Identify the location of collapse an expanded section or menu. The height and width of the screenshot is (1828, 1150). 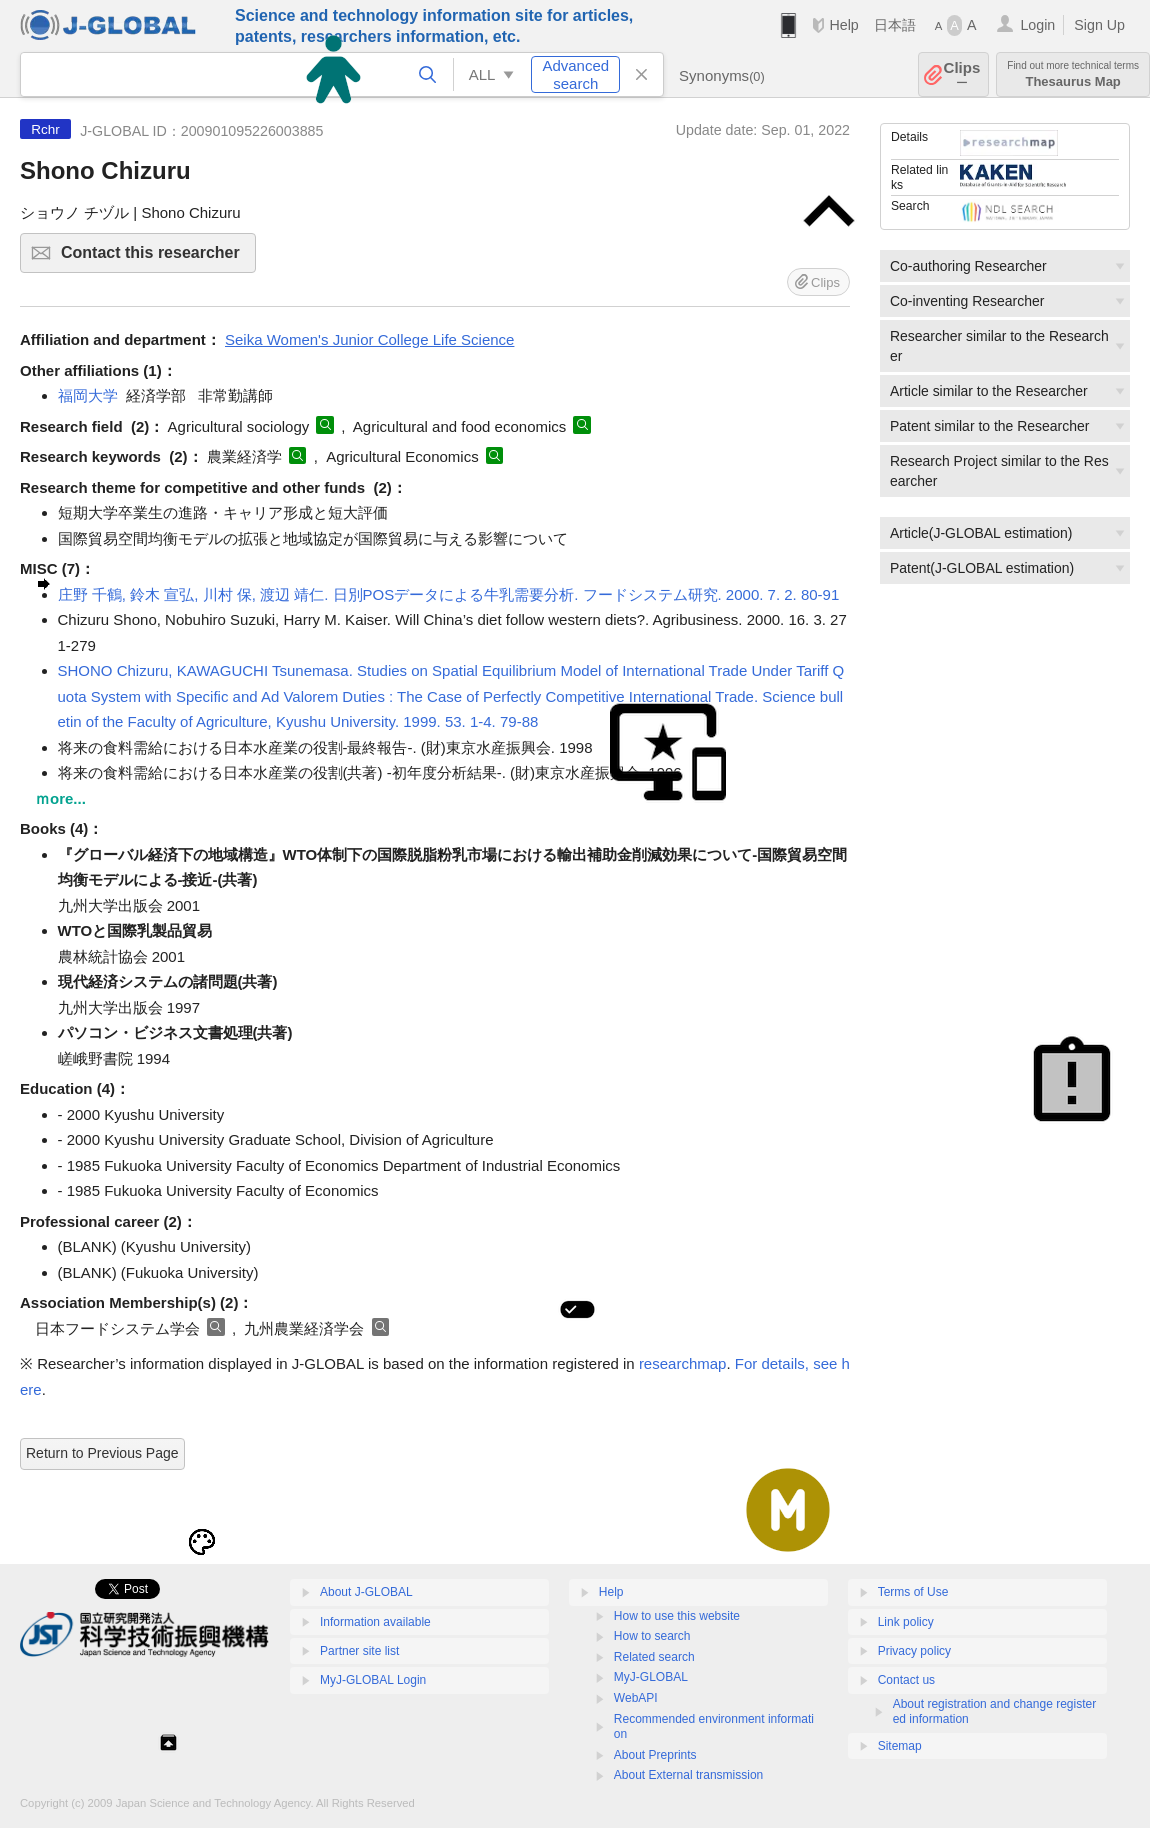
(829, 212).